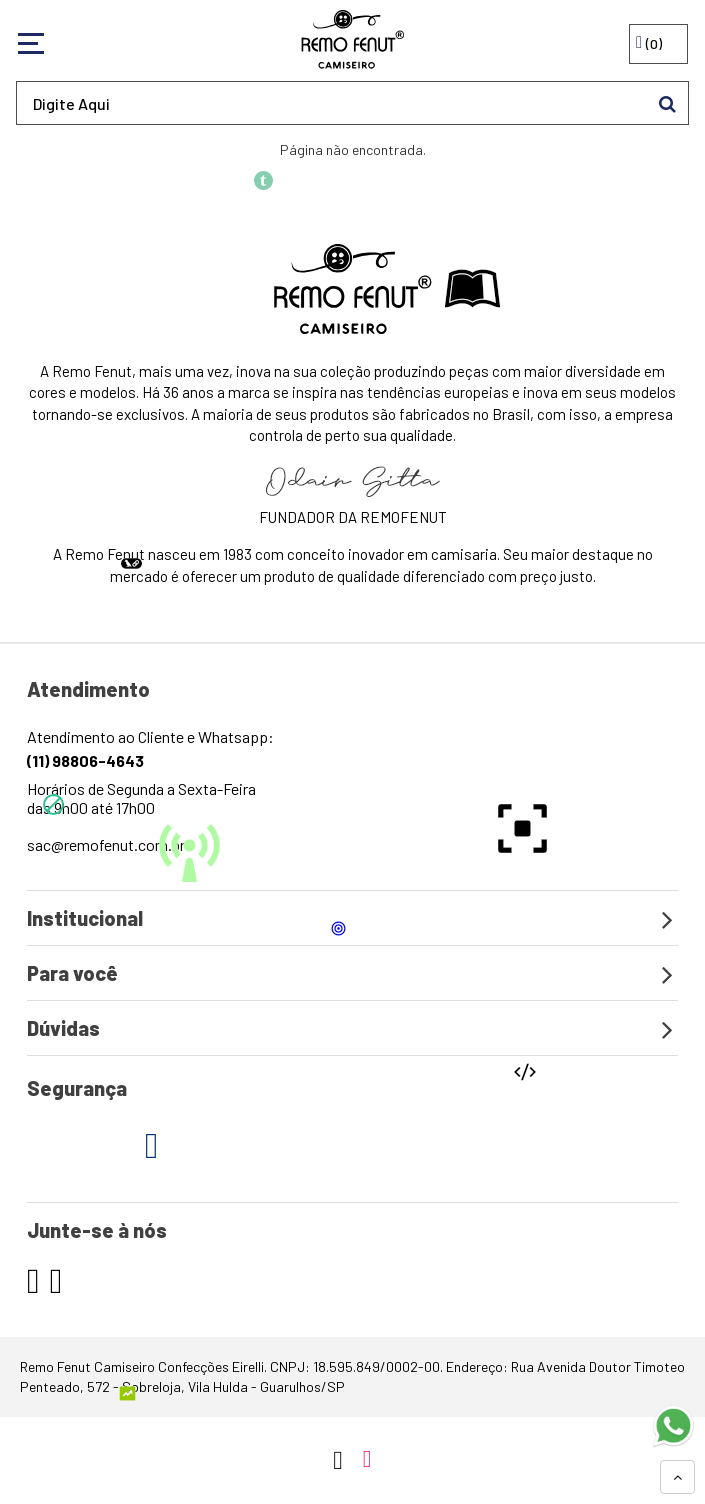  Describe the element at coordinates (338, 928) in the screenshot. I see `activate focus mode` at that location.